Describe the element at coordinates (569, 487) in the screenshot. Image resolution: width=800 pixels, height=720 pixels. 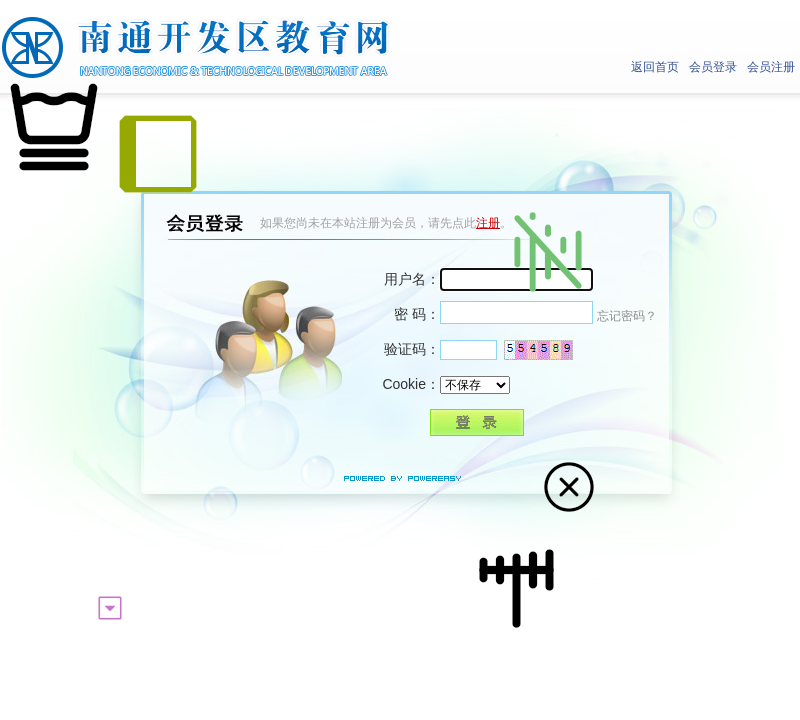
I see `close or dismiss a dialog` at that location.